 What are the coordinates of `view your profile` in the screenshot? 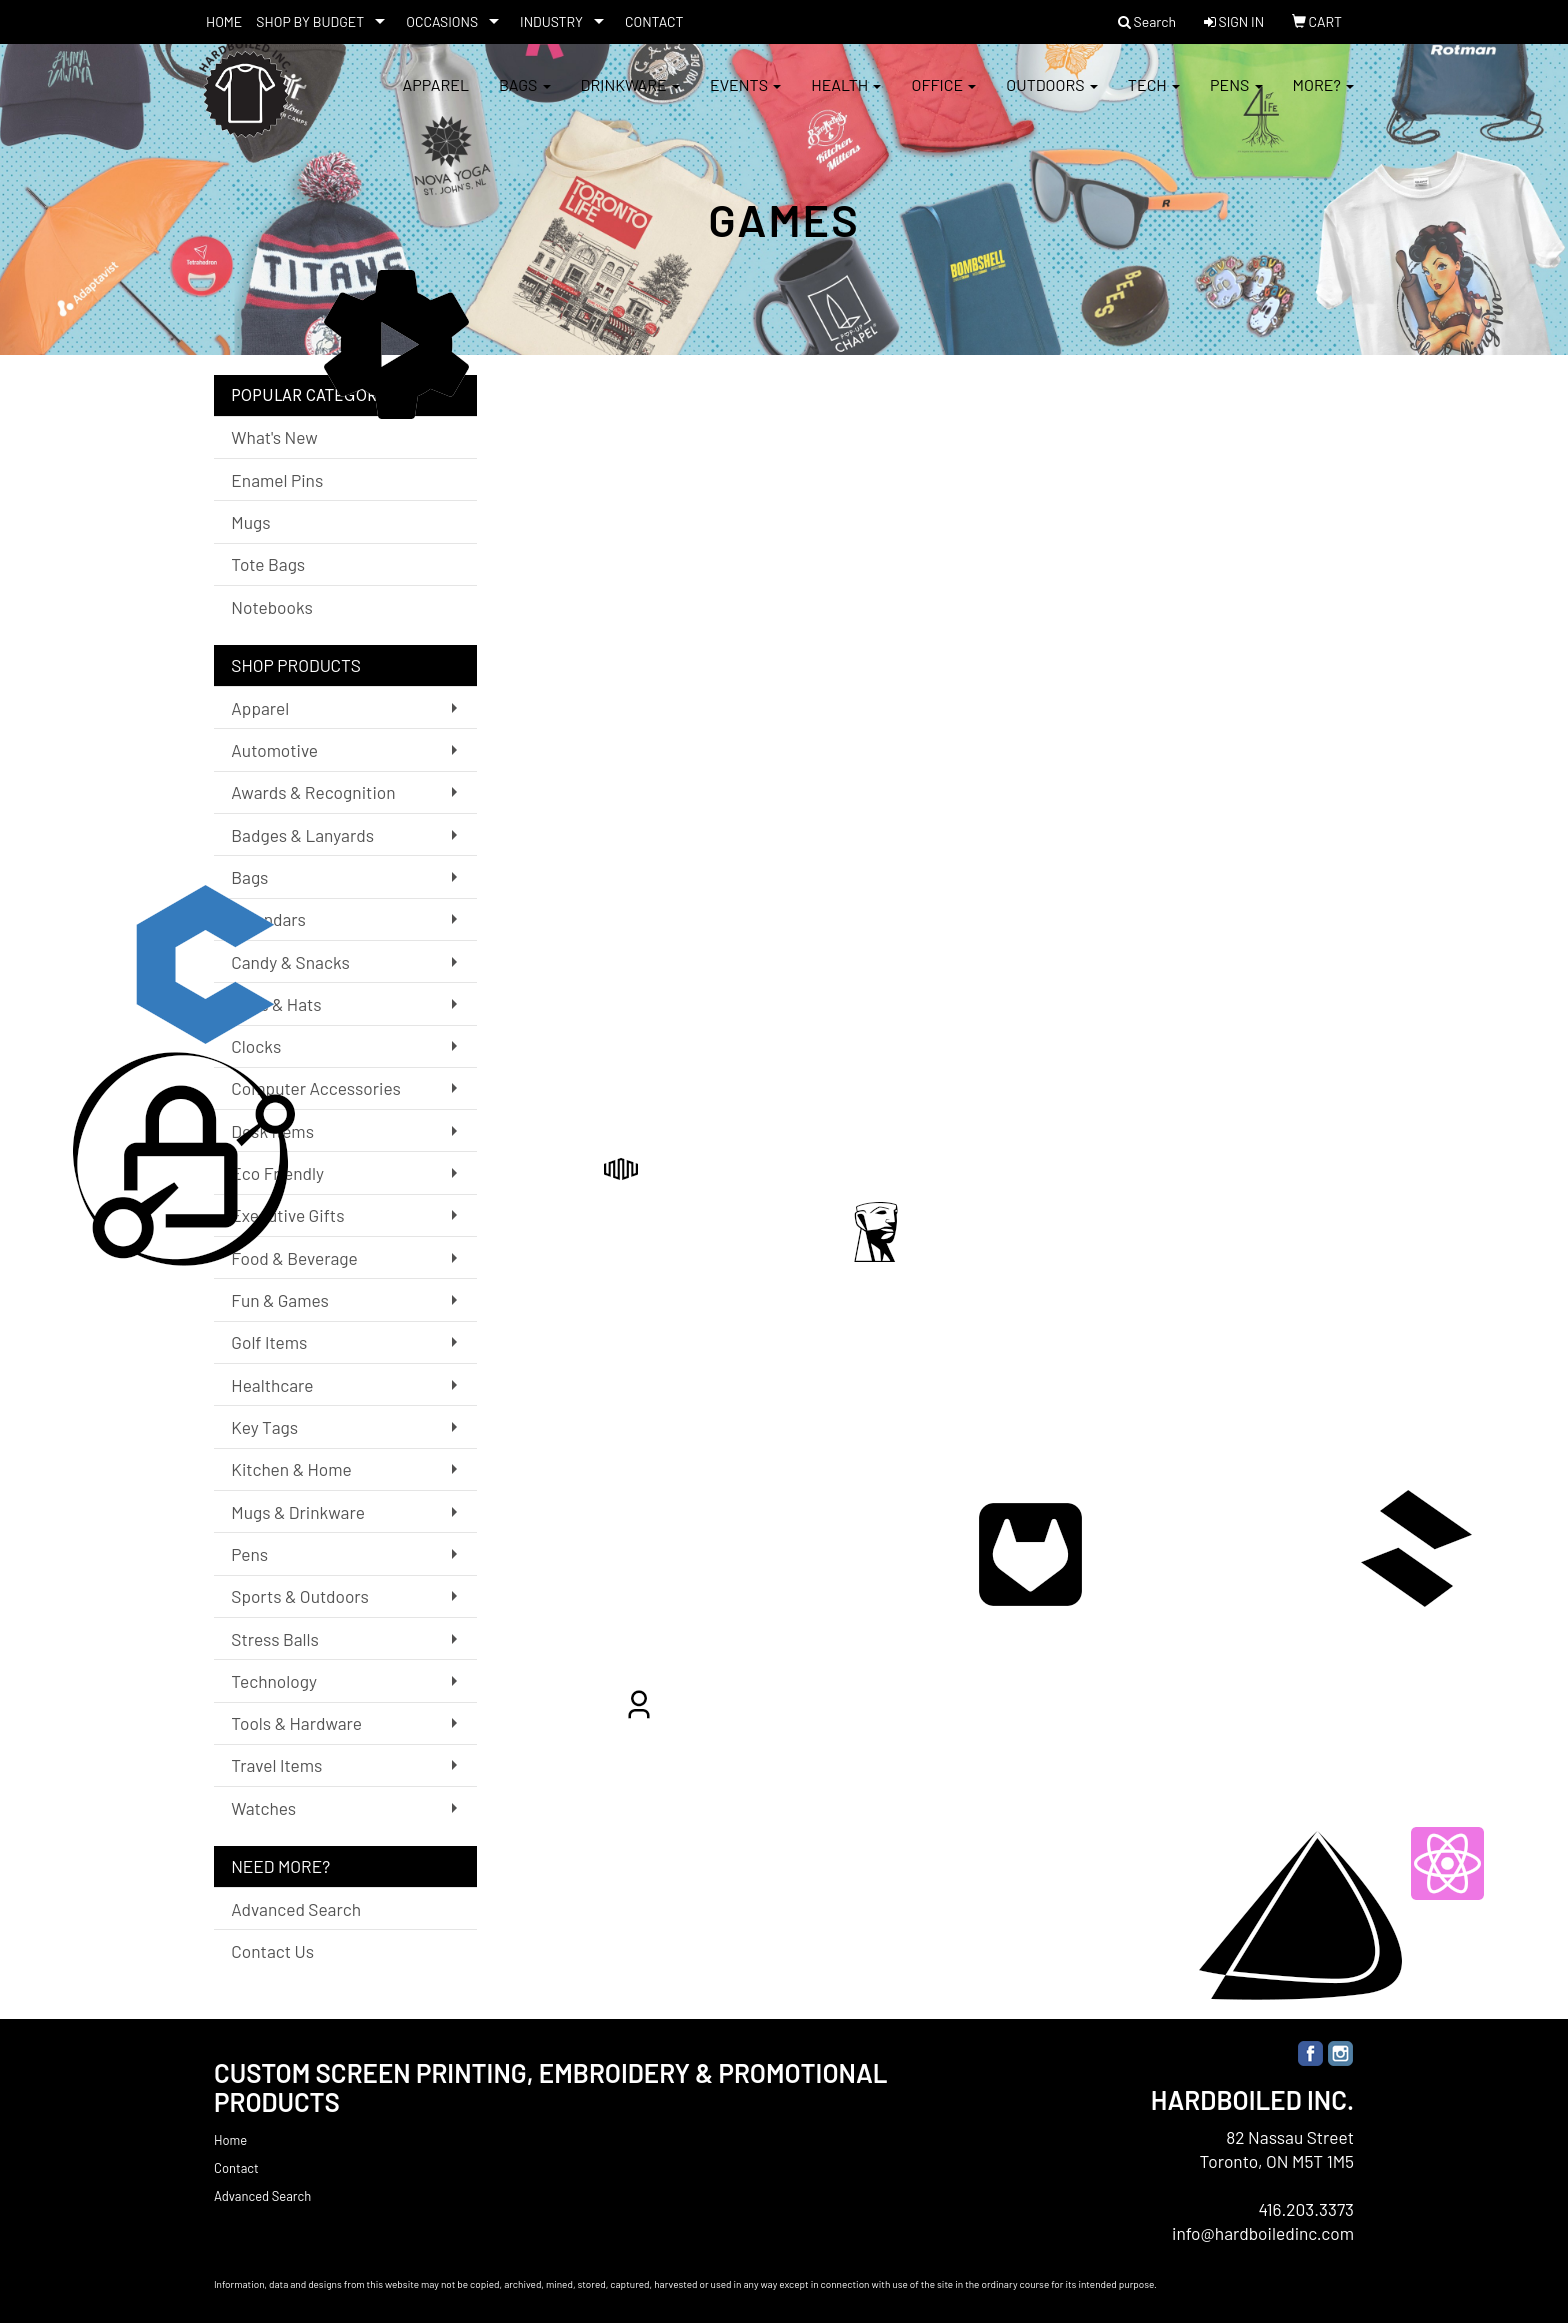 It's located at (639, 1705).